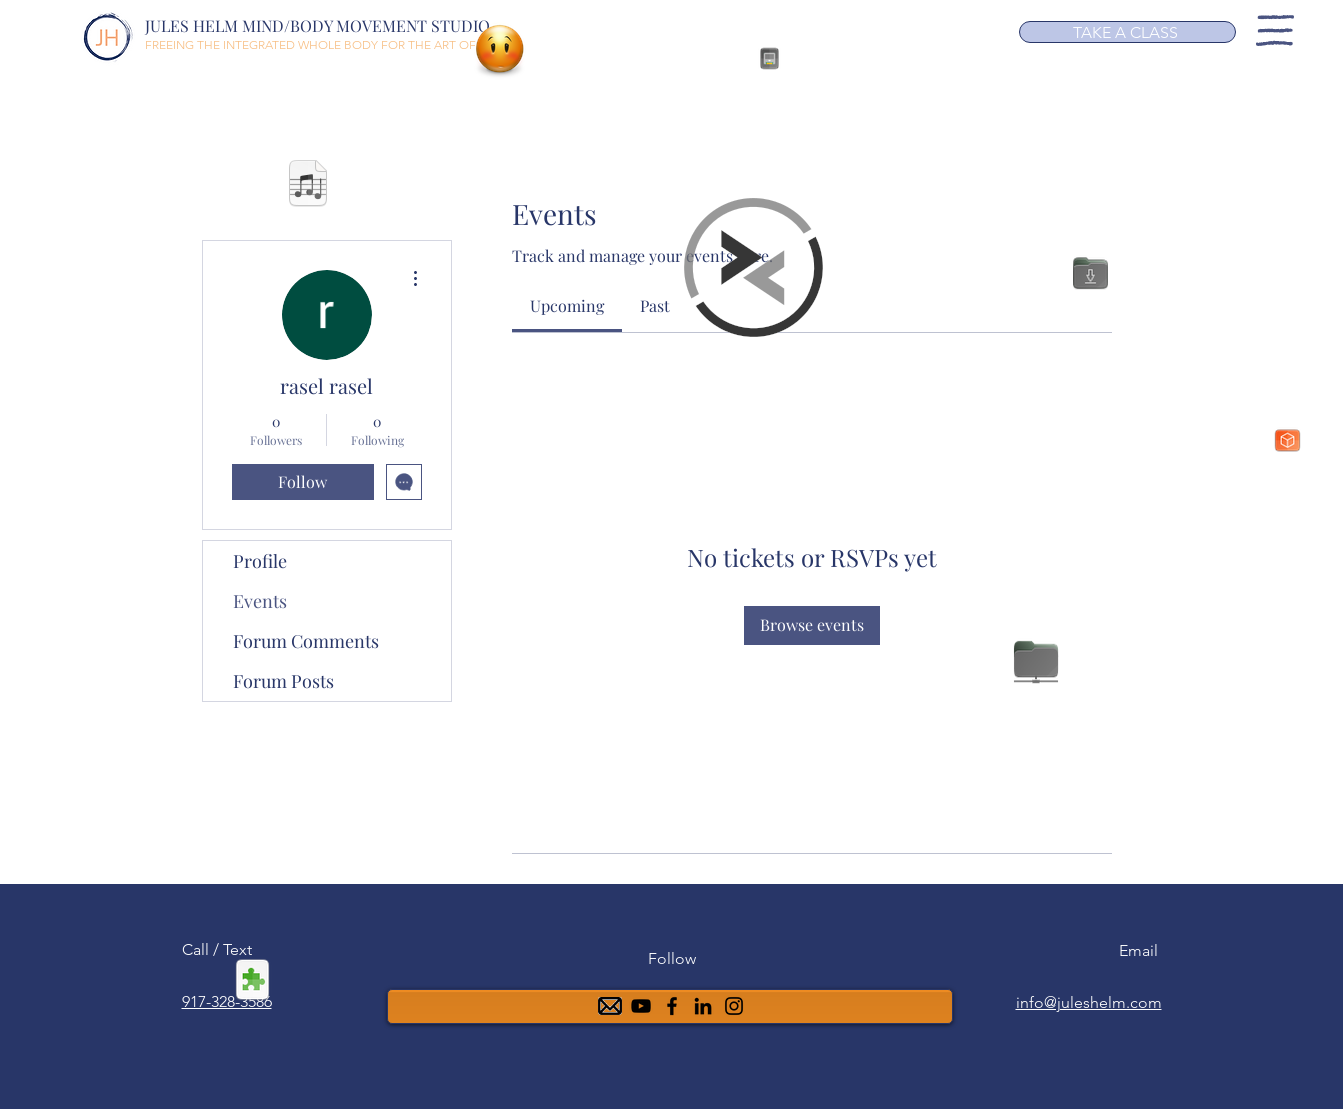  Describe the element at coordinates (252, 979) in the screenshot. I see `firefox browser extension or add-on installer file` at that location.